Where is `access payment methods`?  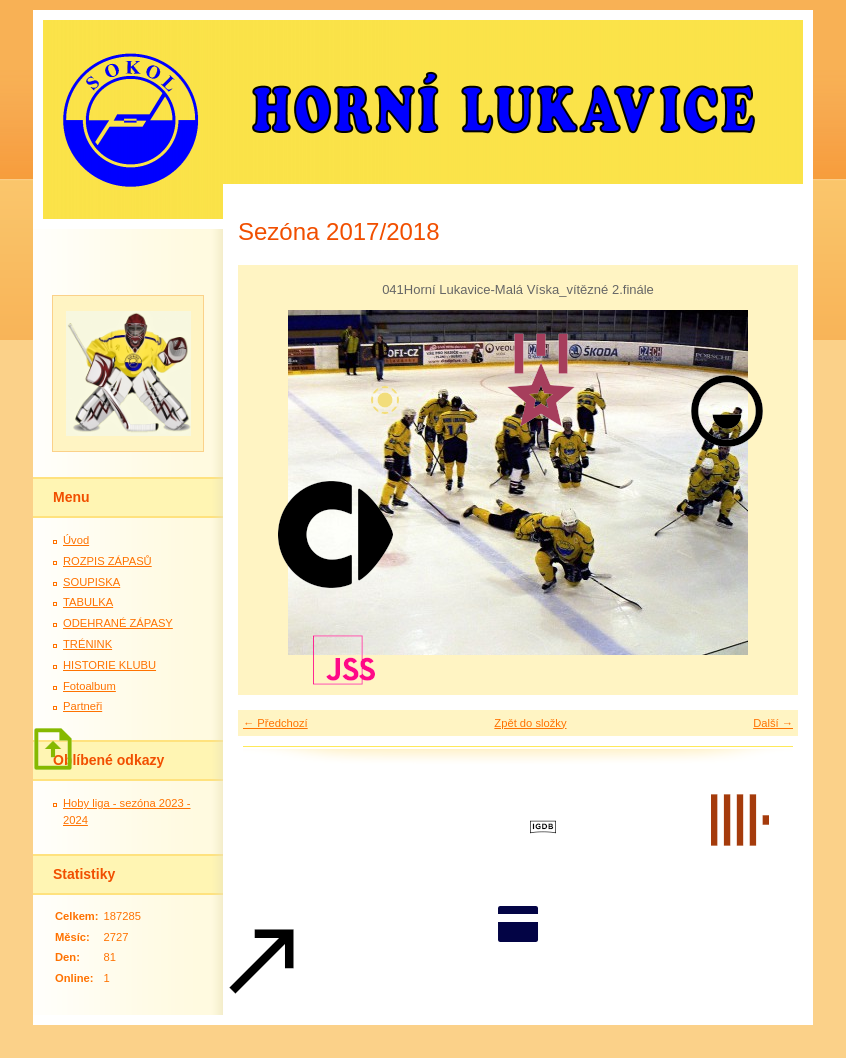 access payment methods is located at coordinates (518, 924).